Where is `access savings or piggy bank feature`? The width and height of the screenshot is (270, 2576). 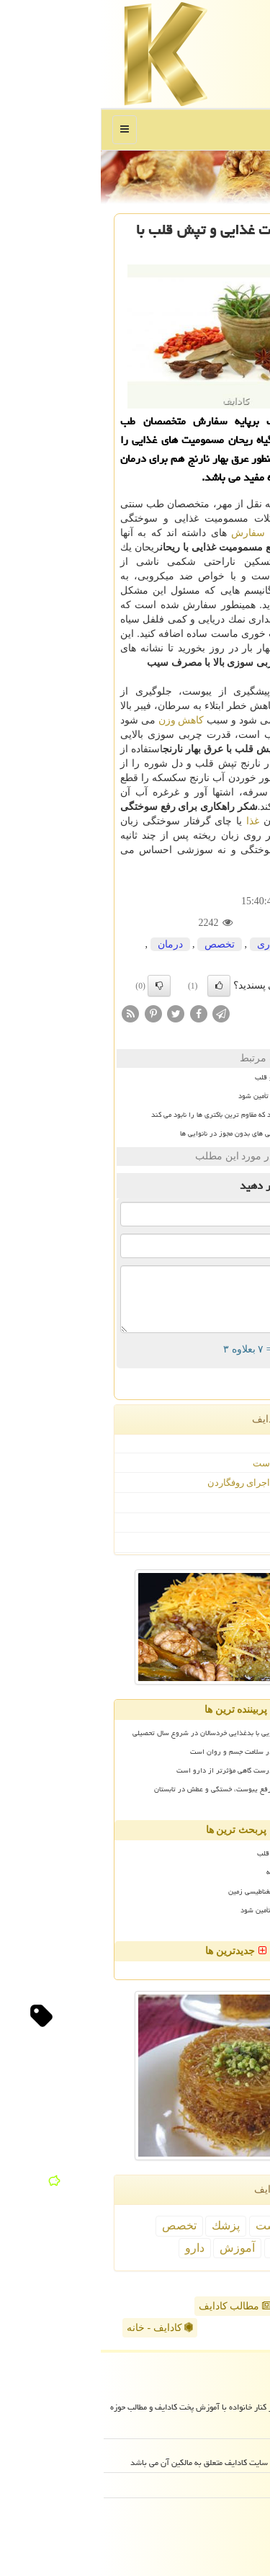
access savings or piggy bank feature is located at coordinates (54, 2180).